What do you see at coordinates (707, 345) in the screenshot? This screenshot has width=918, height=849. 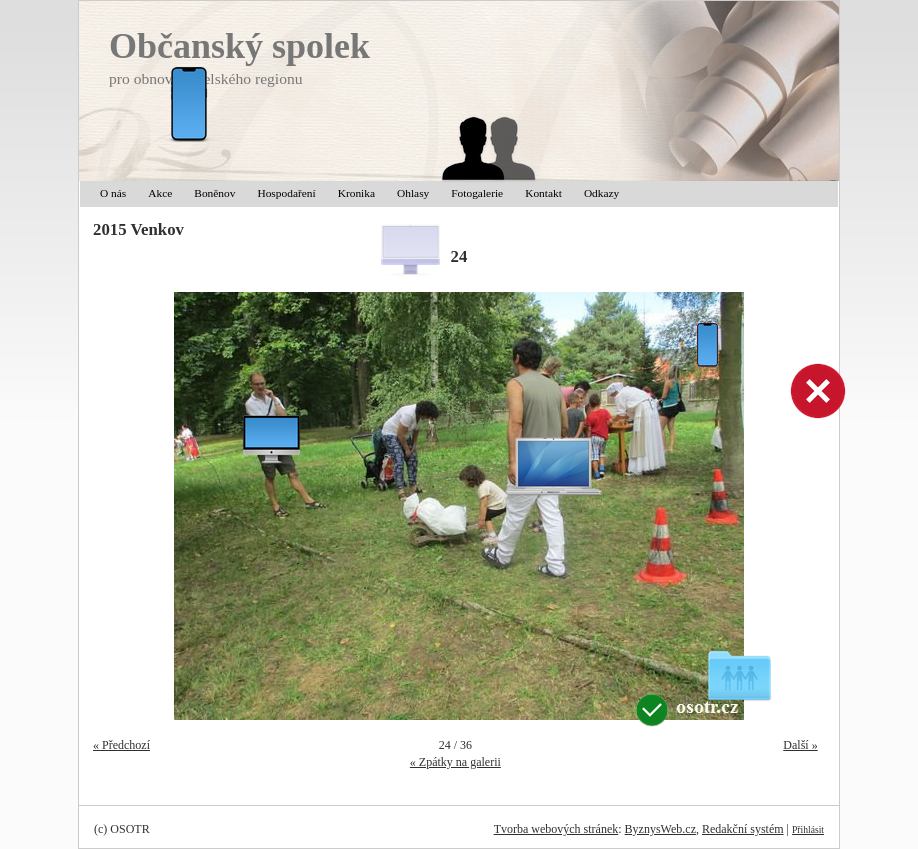 I see `iPhone 13 device in red color` at bounding box center [707, 345].